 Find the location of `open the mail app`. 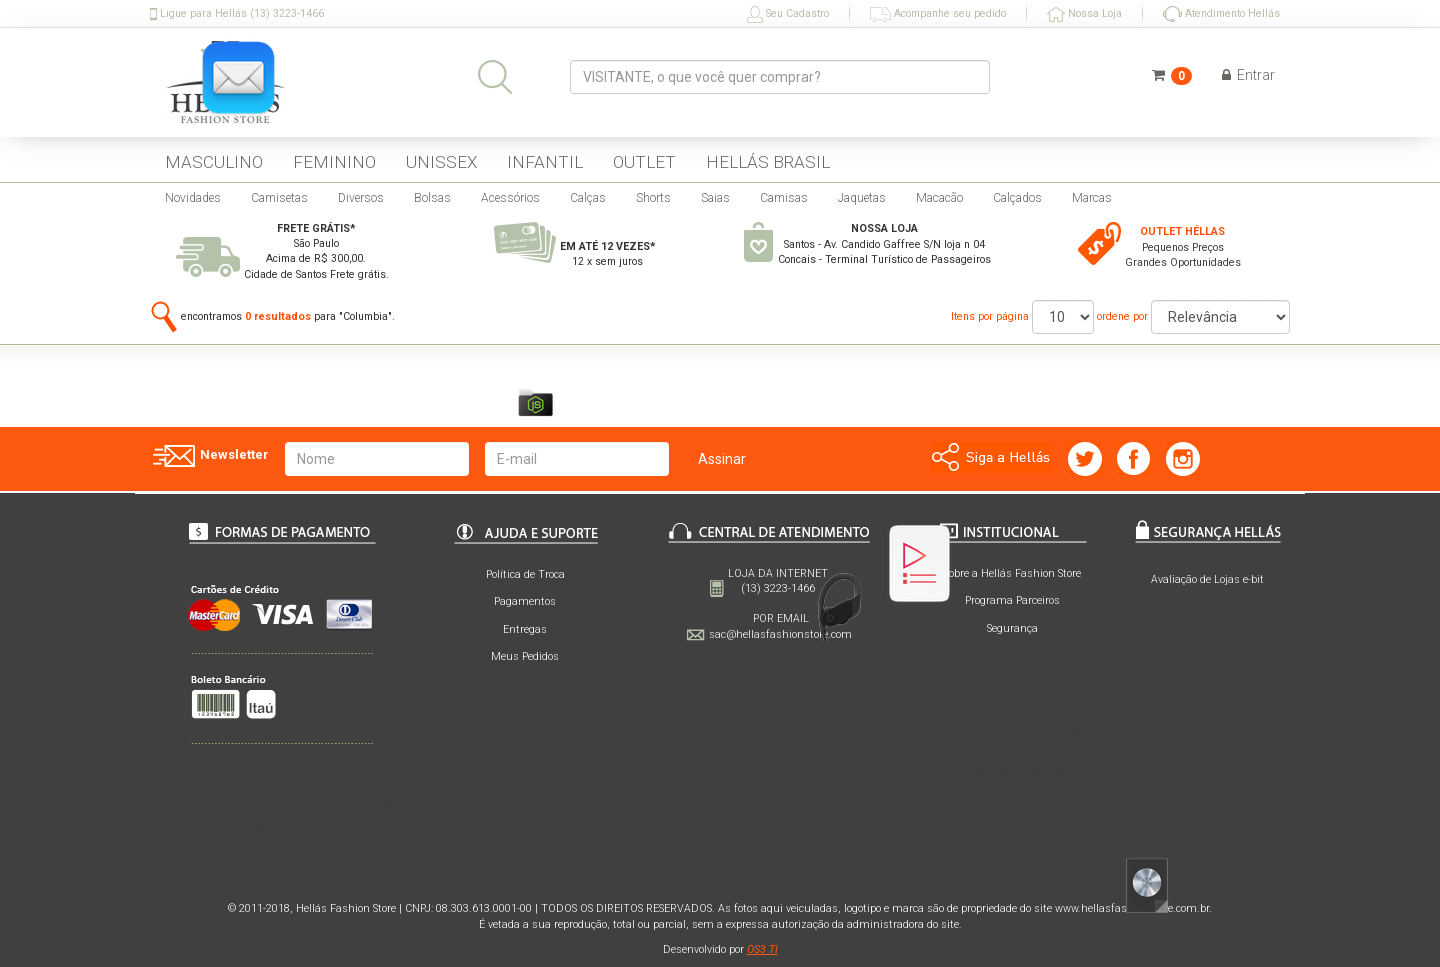

open the mail app is located at coordinates (238, 77).